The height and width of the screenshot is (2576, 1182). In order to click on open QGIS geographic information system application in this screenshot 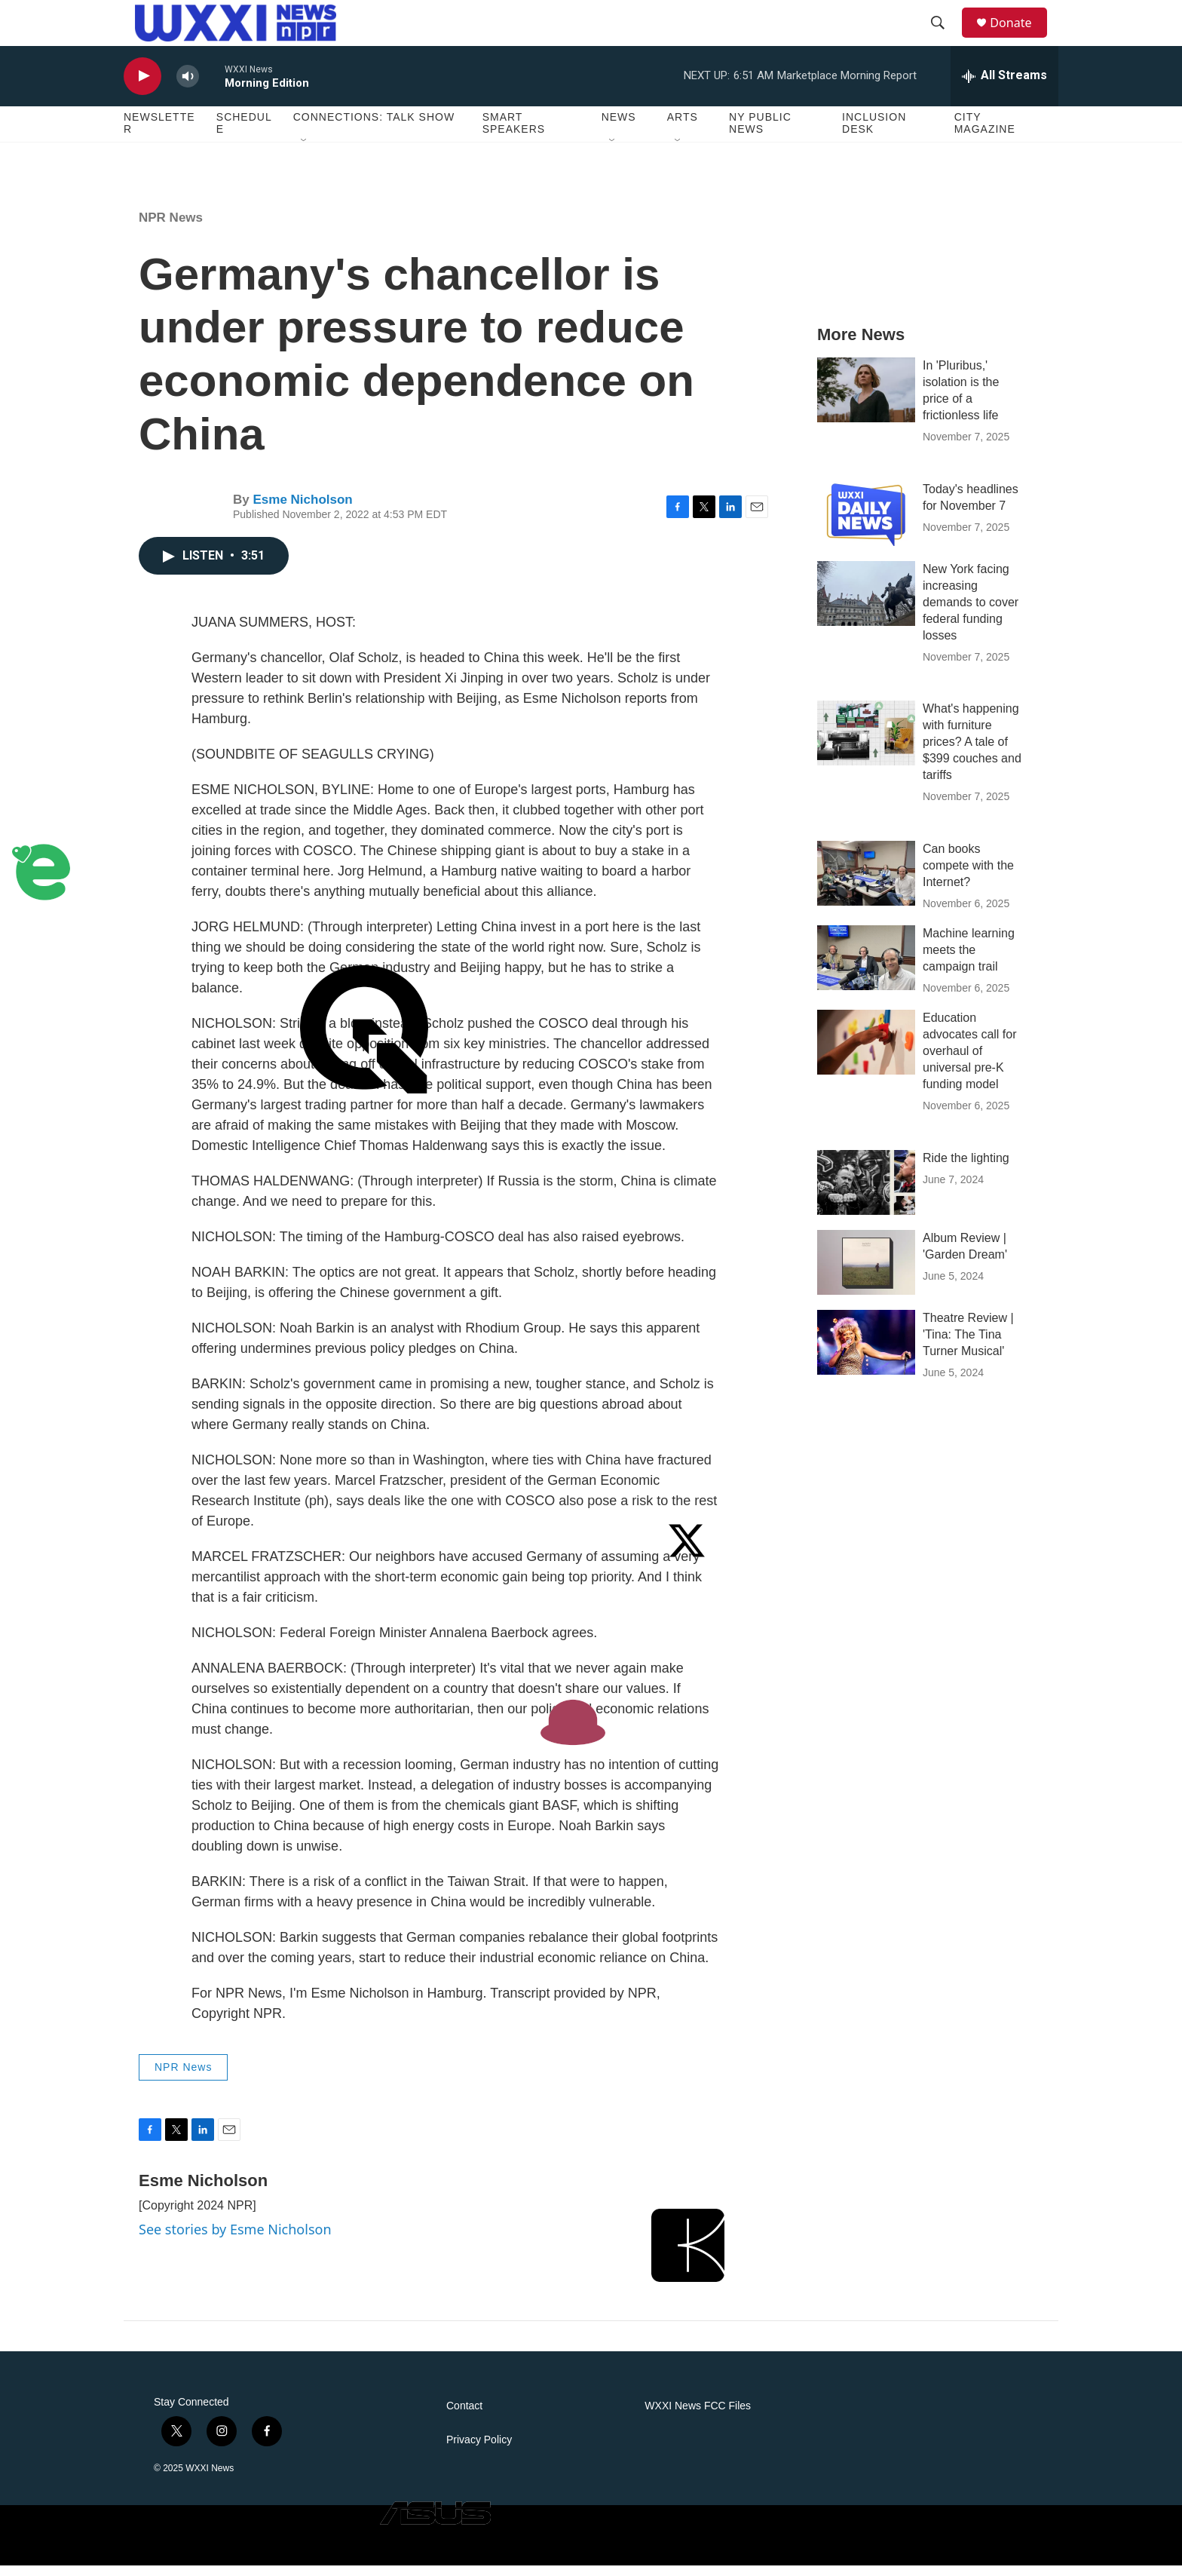, I will do `click(364, 1029)`.